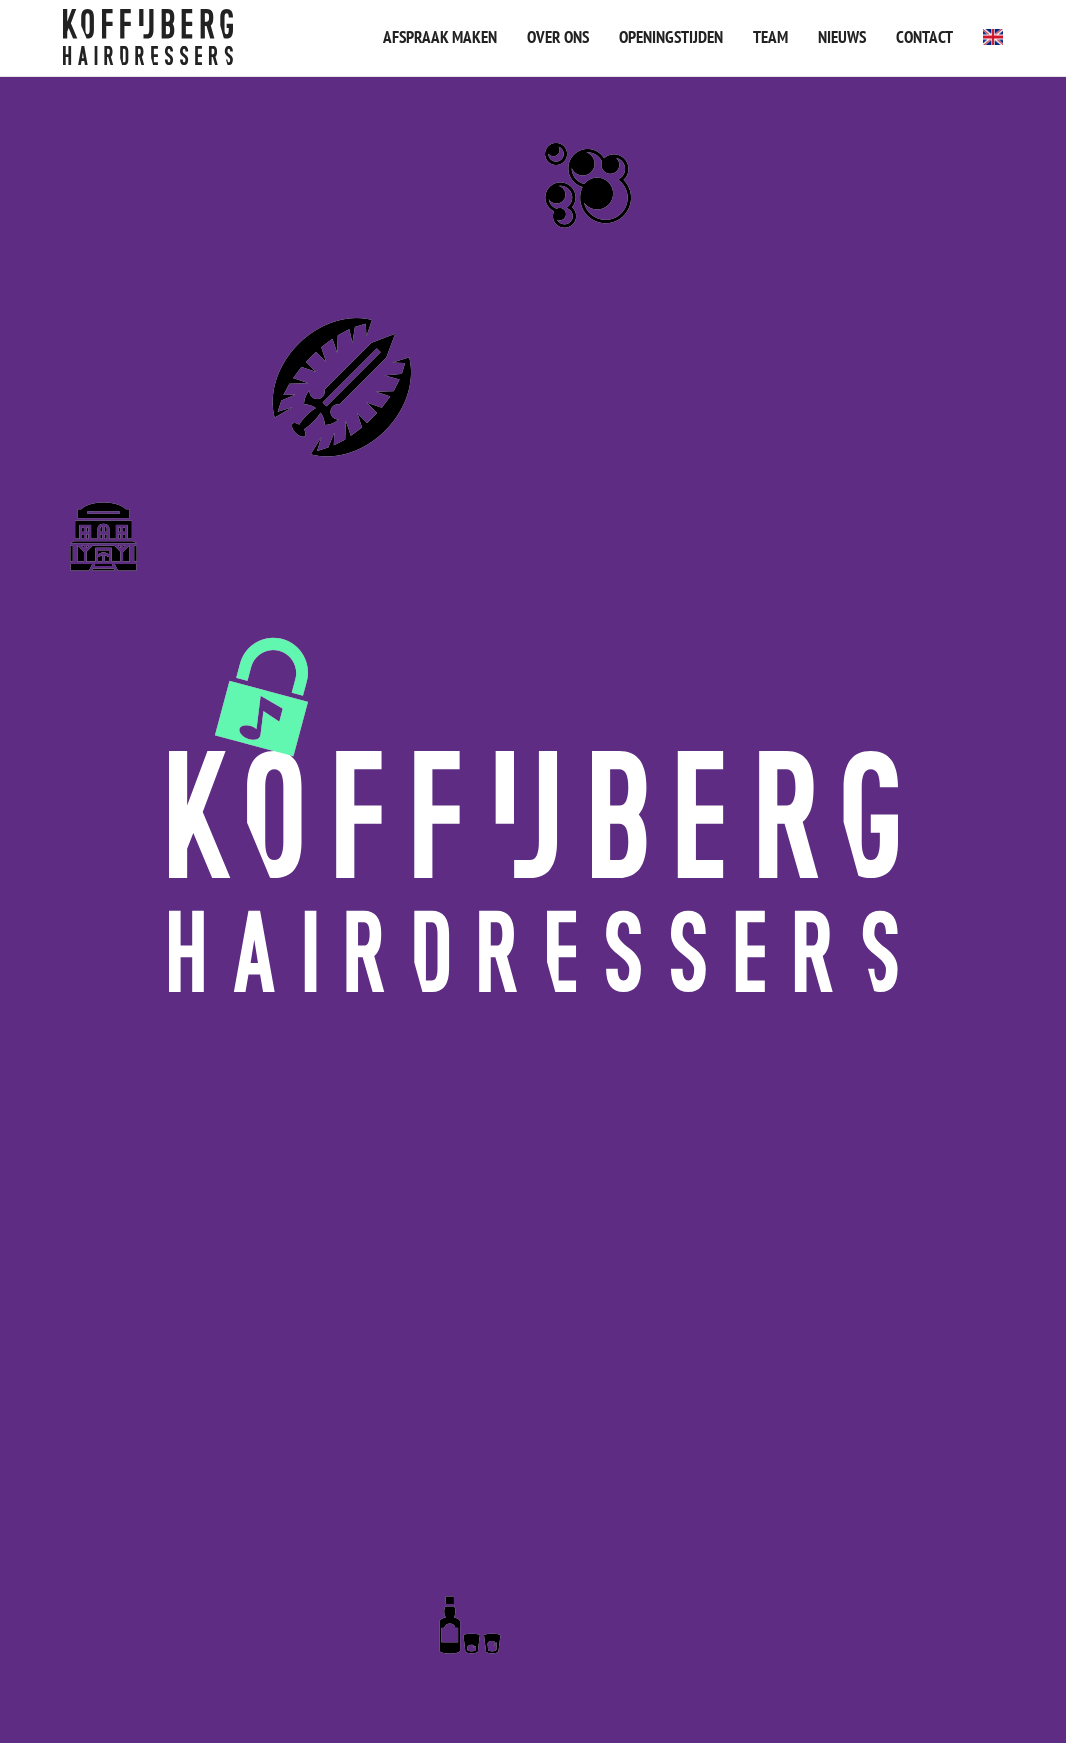 This screenshot has width=1066, height=1743. Describe the element at coordinates (342, 386) in the screenshot. I see `attack or combat action button` at that location.